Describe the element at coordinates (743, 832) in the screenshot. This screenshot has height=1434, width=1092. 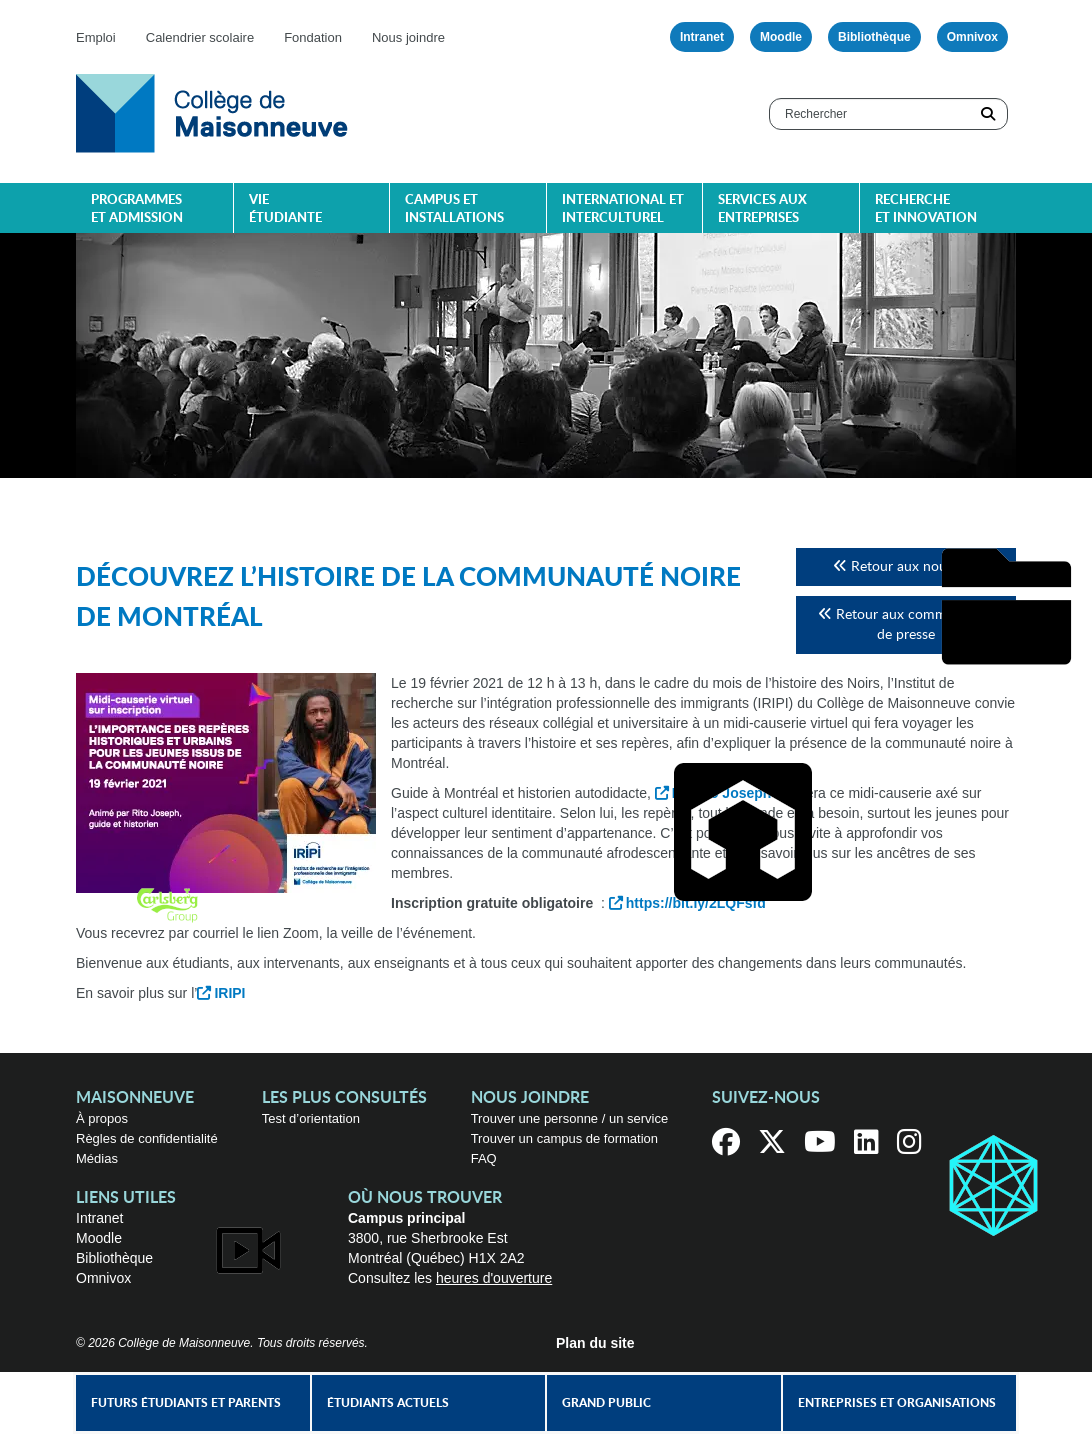
I see `open LMMS digital audio workstation` at that location.